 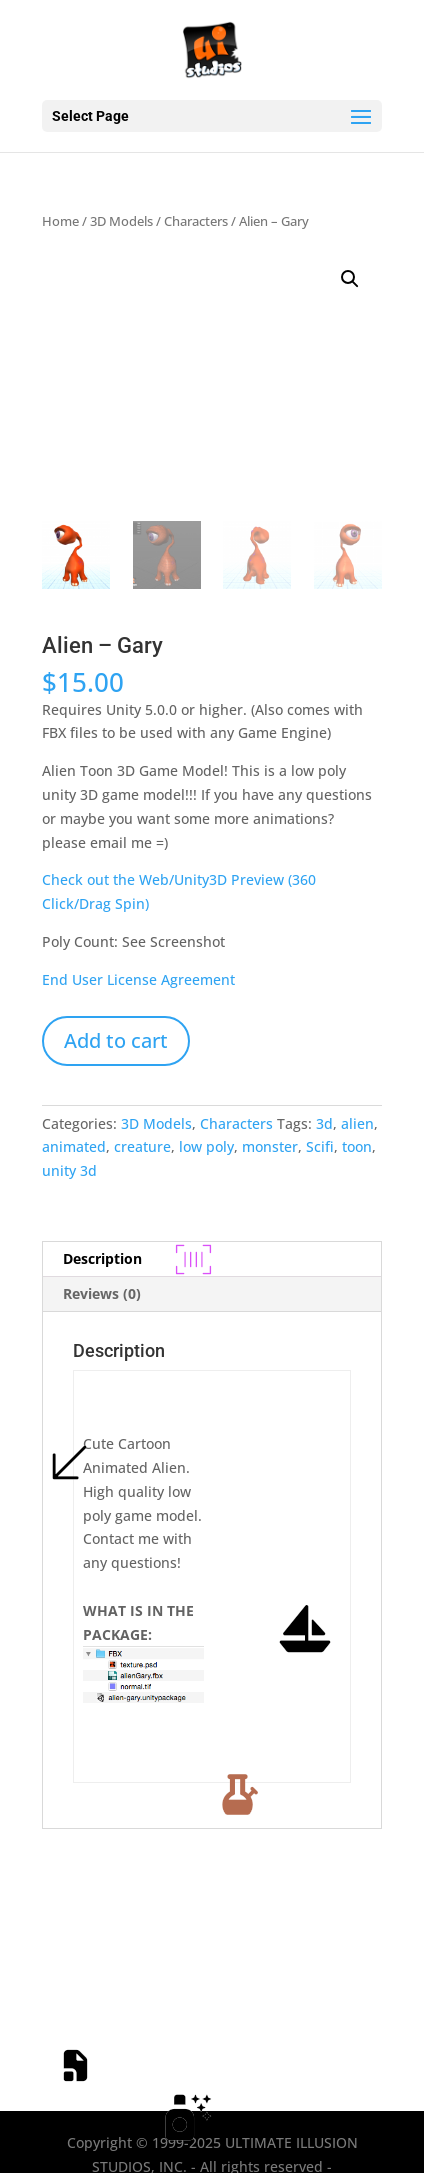 I want to click on scan a barcode, so click(x=193, y=1259).